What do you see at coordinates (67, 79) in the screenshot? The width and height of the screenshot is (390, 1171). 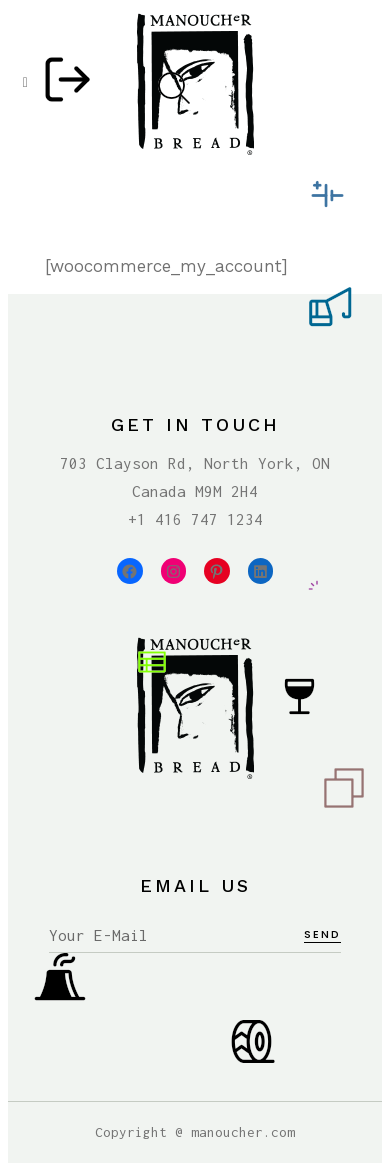 I see `log out of your account` at bounding box center [67, 79].